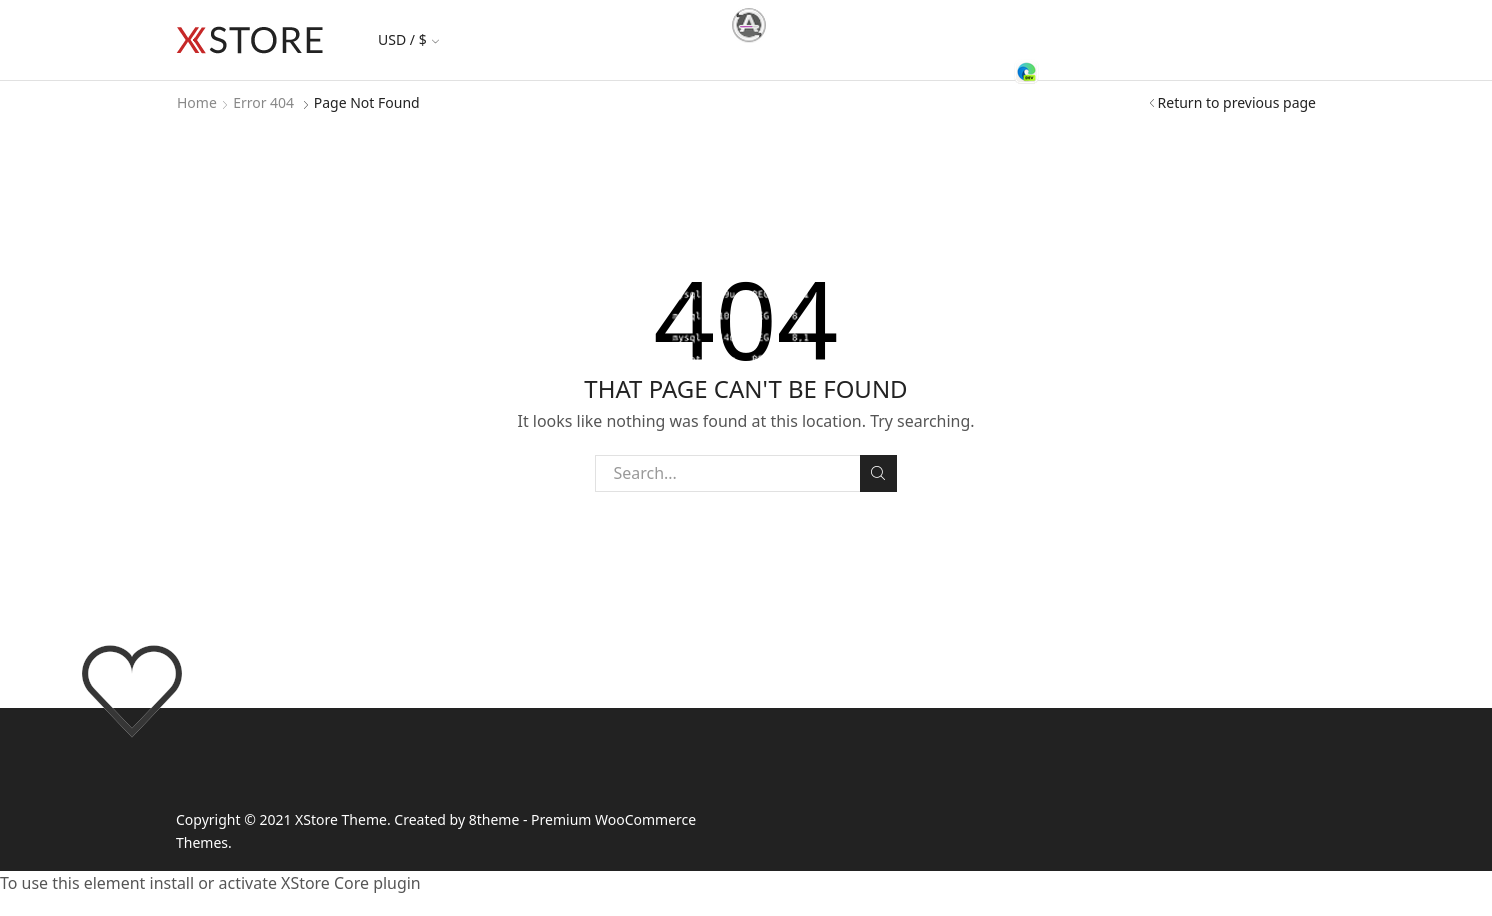 This screenshot has width=1492, height=916. I want to click on view community or social applications, so click(132, 690).